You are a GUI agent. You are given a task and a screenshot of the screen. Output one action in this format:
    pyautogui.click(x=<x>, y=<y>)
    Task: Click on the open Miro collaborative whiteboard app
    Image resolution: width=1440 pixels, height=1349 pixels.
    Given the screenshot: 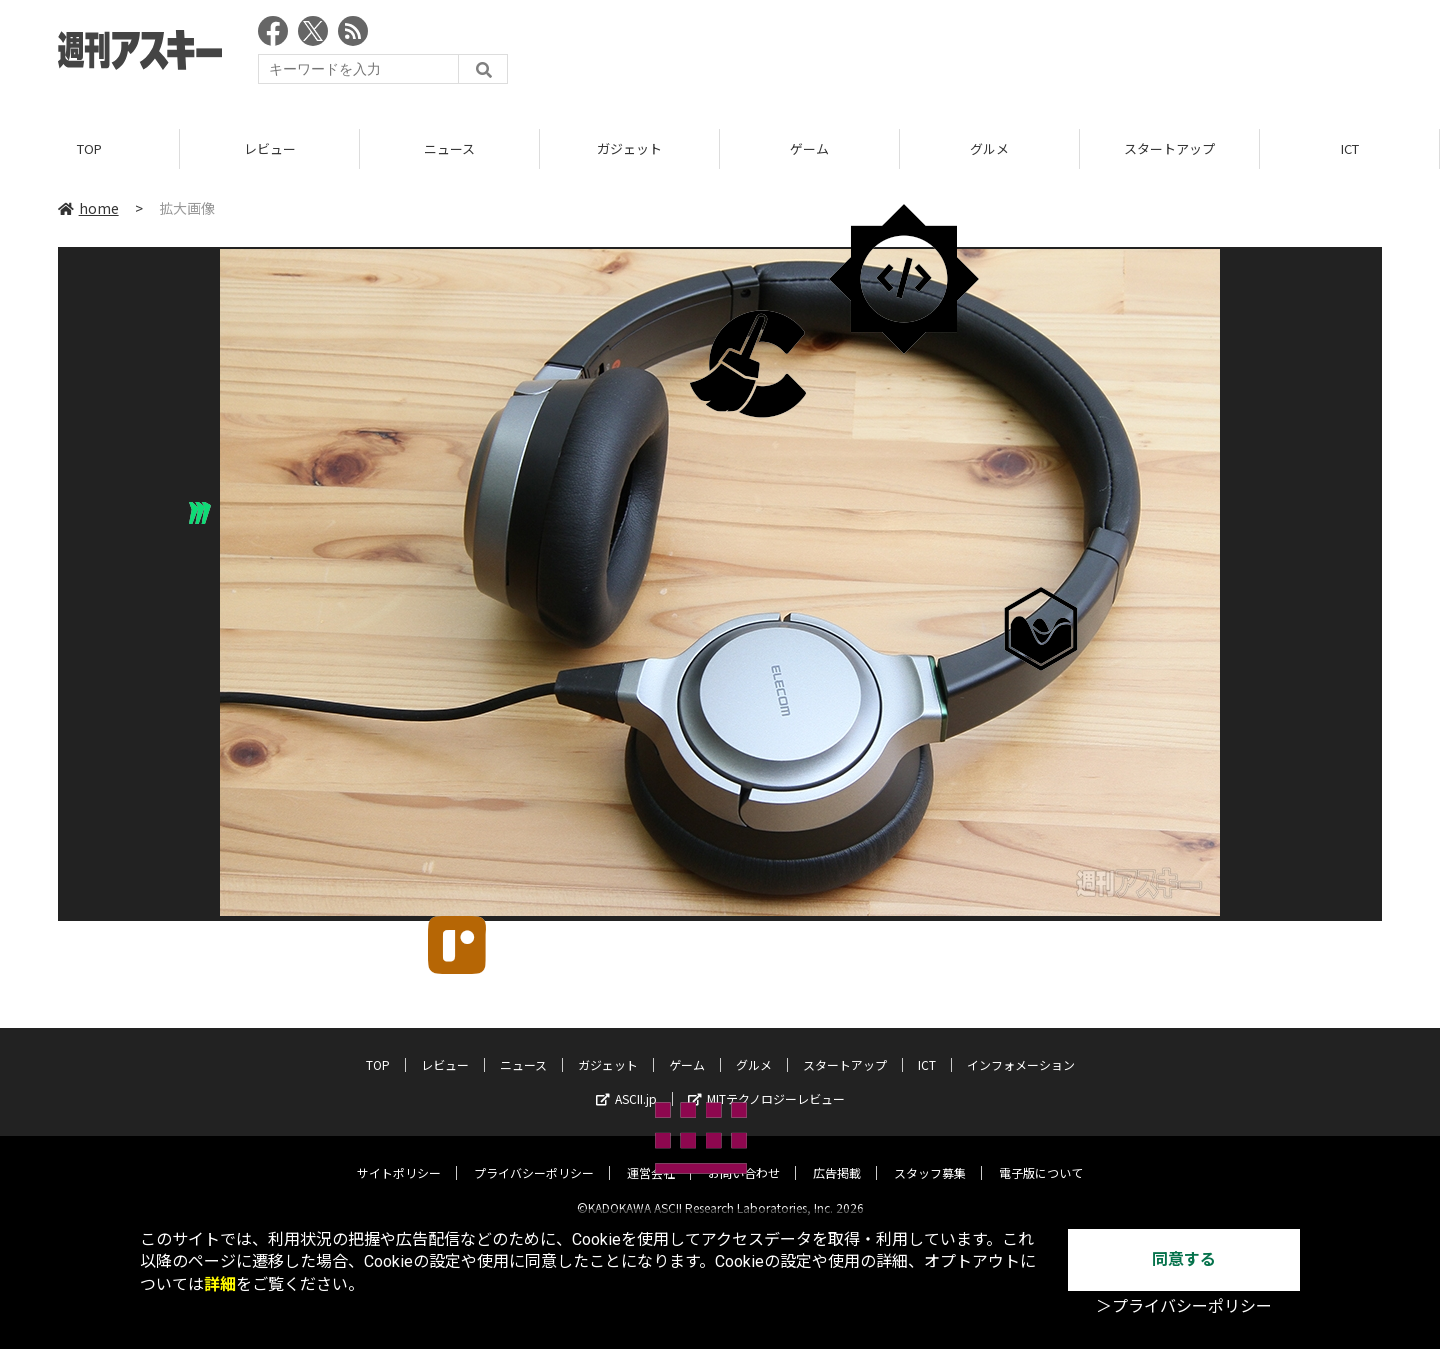 What is the action you would take?
    pyautogui.click(x=200, y=513)
    